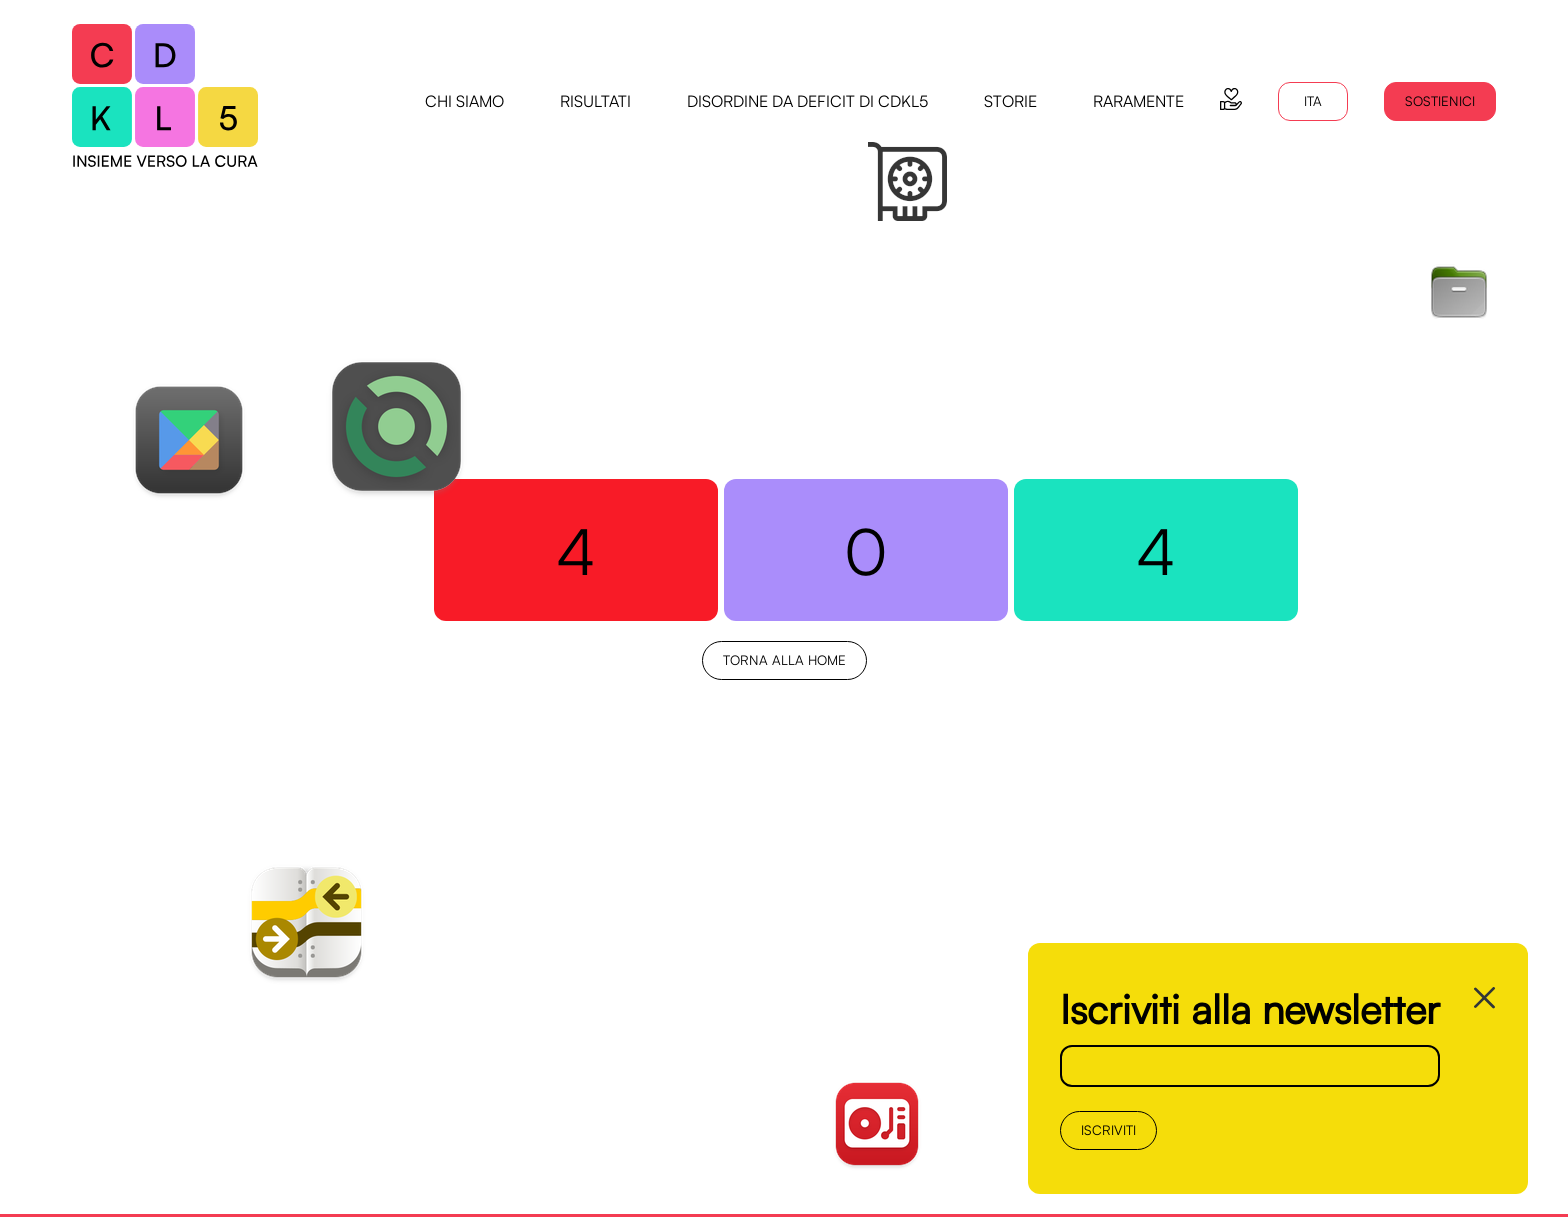  Describe the element at coordinates (306, 922) in the screenshot. I see `open diffuse app for file comparison` at that location.